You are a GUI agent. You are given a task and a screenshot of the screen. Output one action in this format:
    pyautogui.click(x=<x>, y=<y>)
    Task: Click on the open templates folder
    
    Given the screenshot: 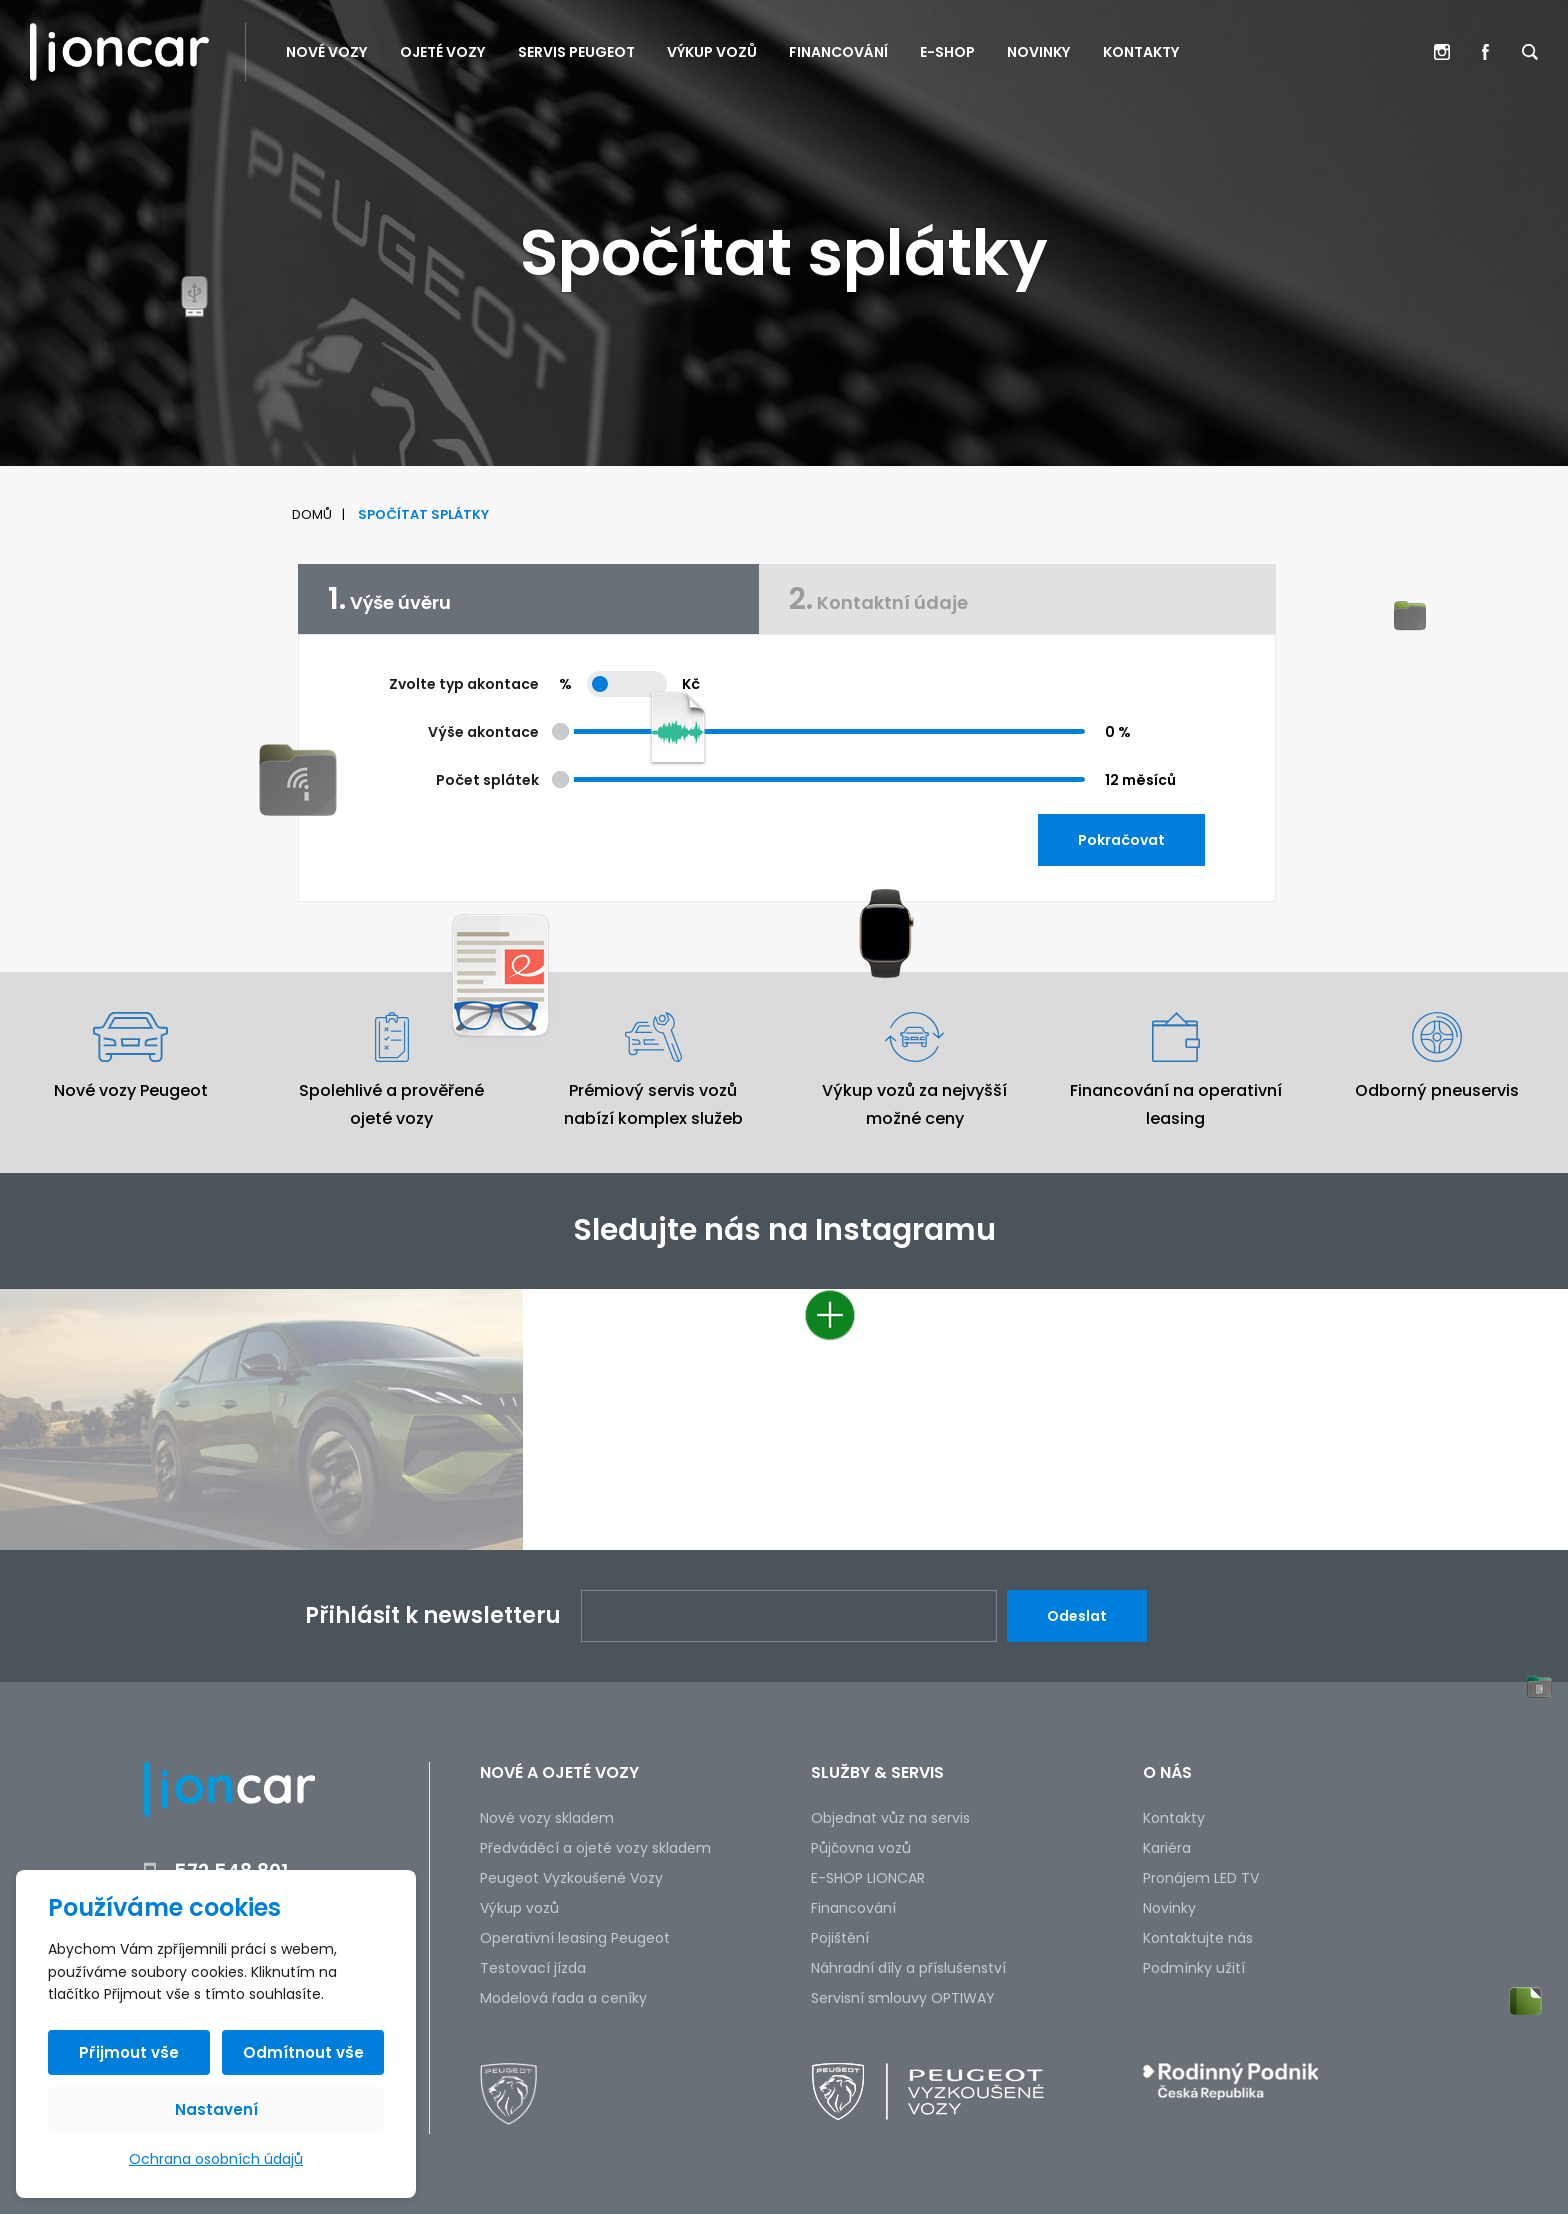 What is the action you would take?
    pyautogui.click(x=1539, y=1686)
    